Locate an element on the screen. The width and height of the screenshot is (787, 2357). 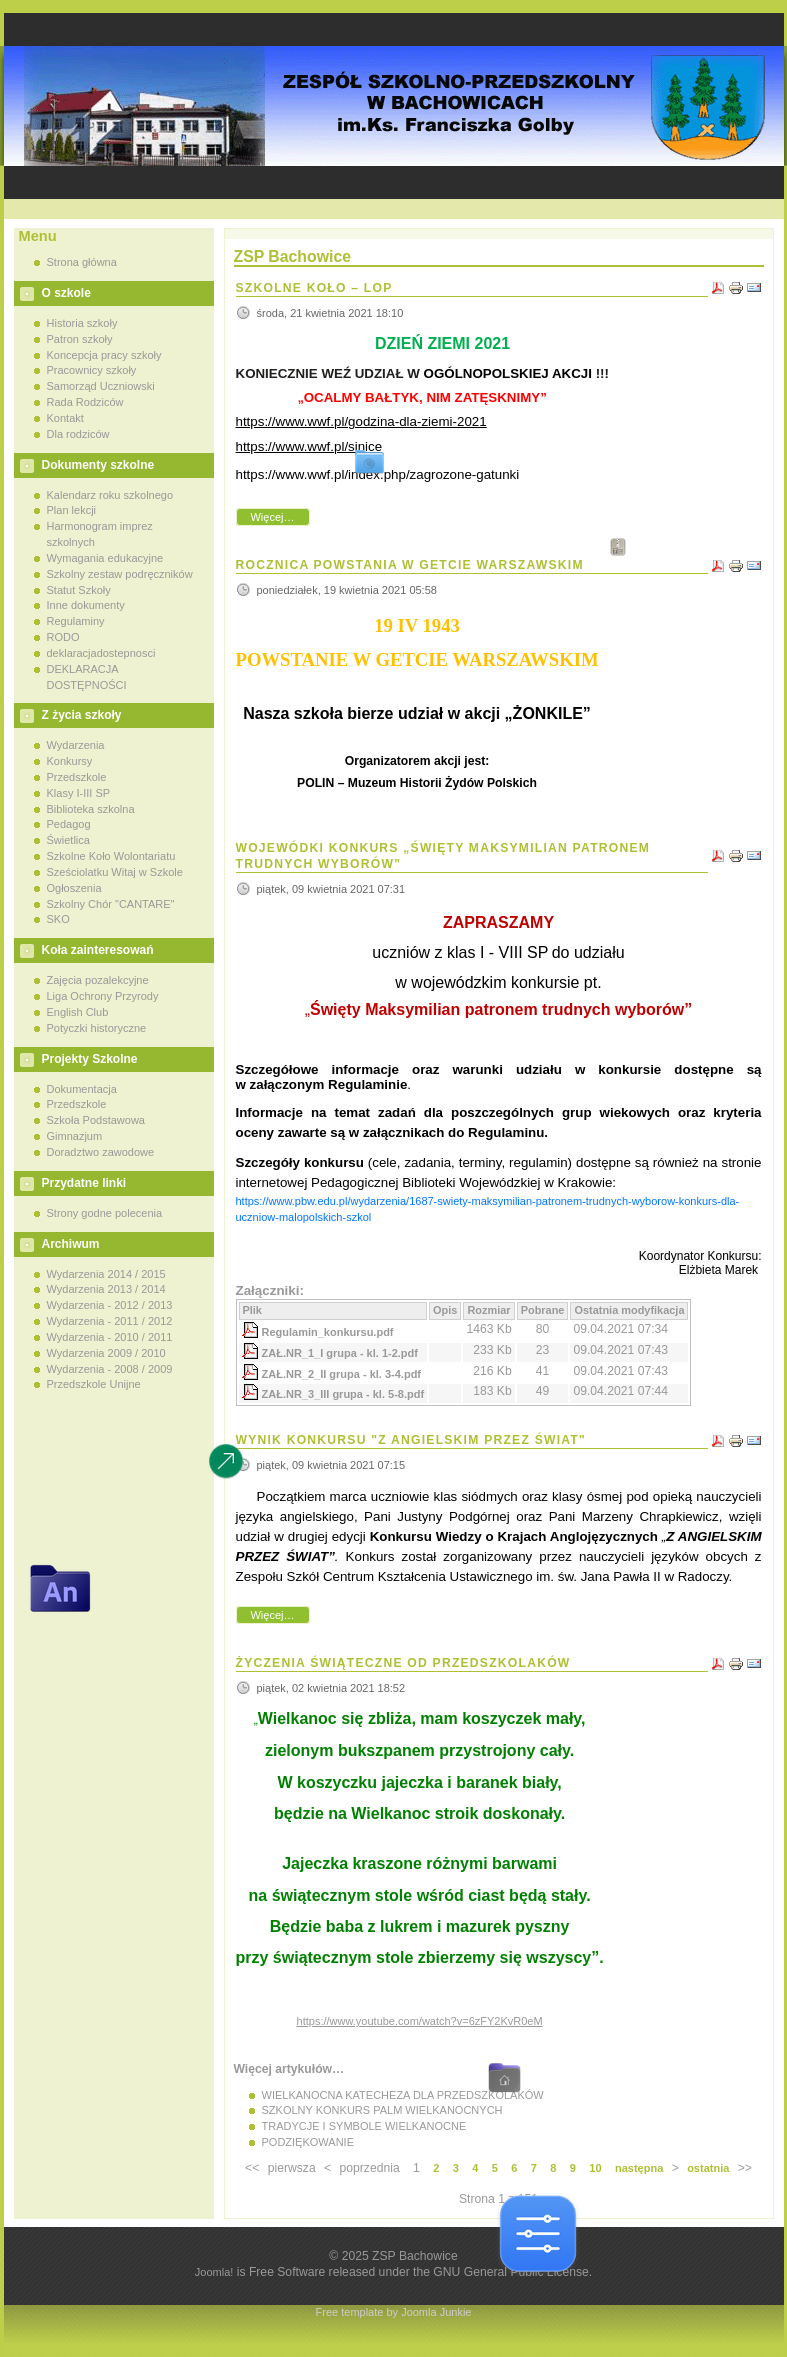
open Maxon application folder is located at coordinates (369, 461).